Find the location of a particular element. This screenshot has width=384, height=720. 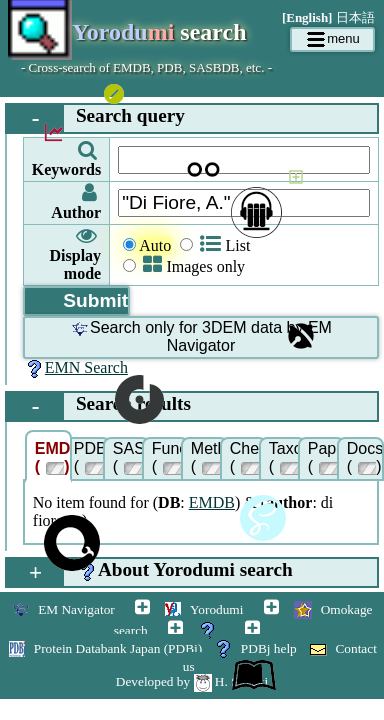

open flickr app is located at coordinates (203, 169).